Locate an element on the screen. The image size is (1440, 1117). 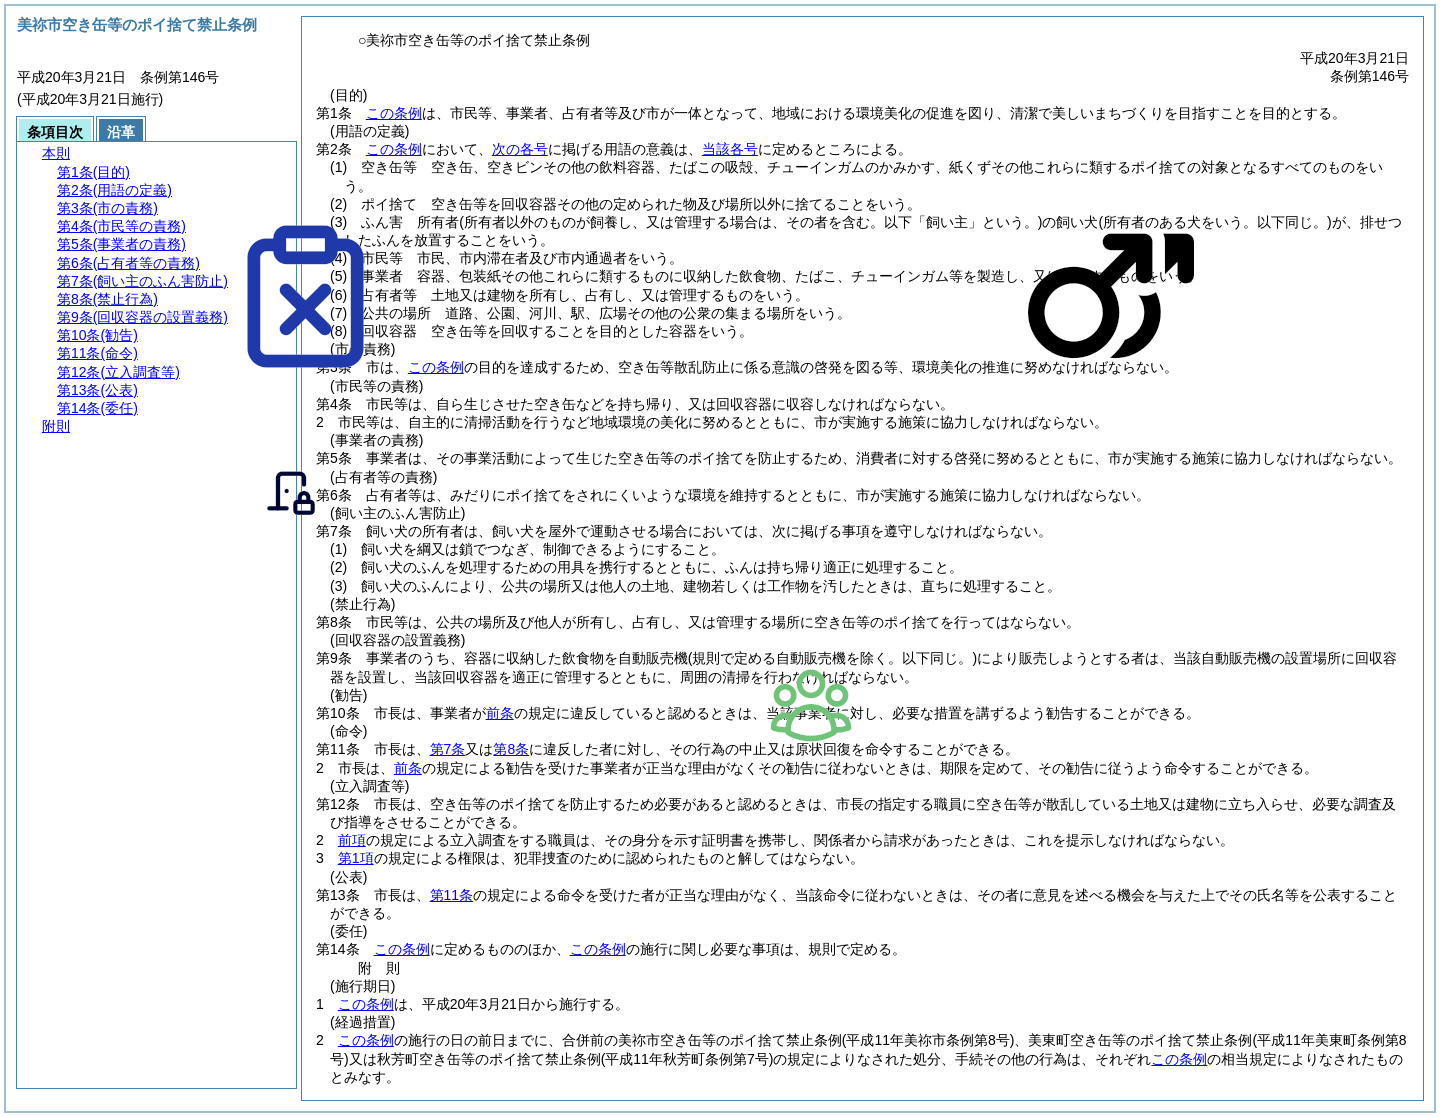
indicates a locked or secured room is located at coordinates (291, 491).